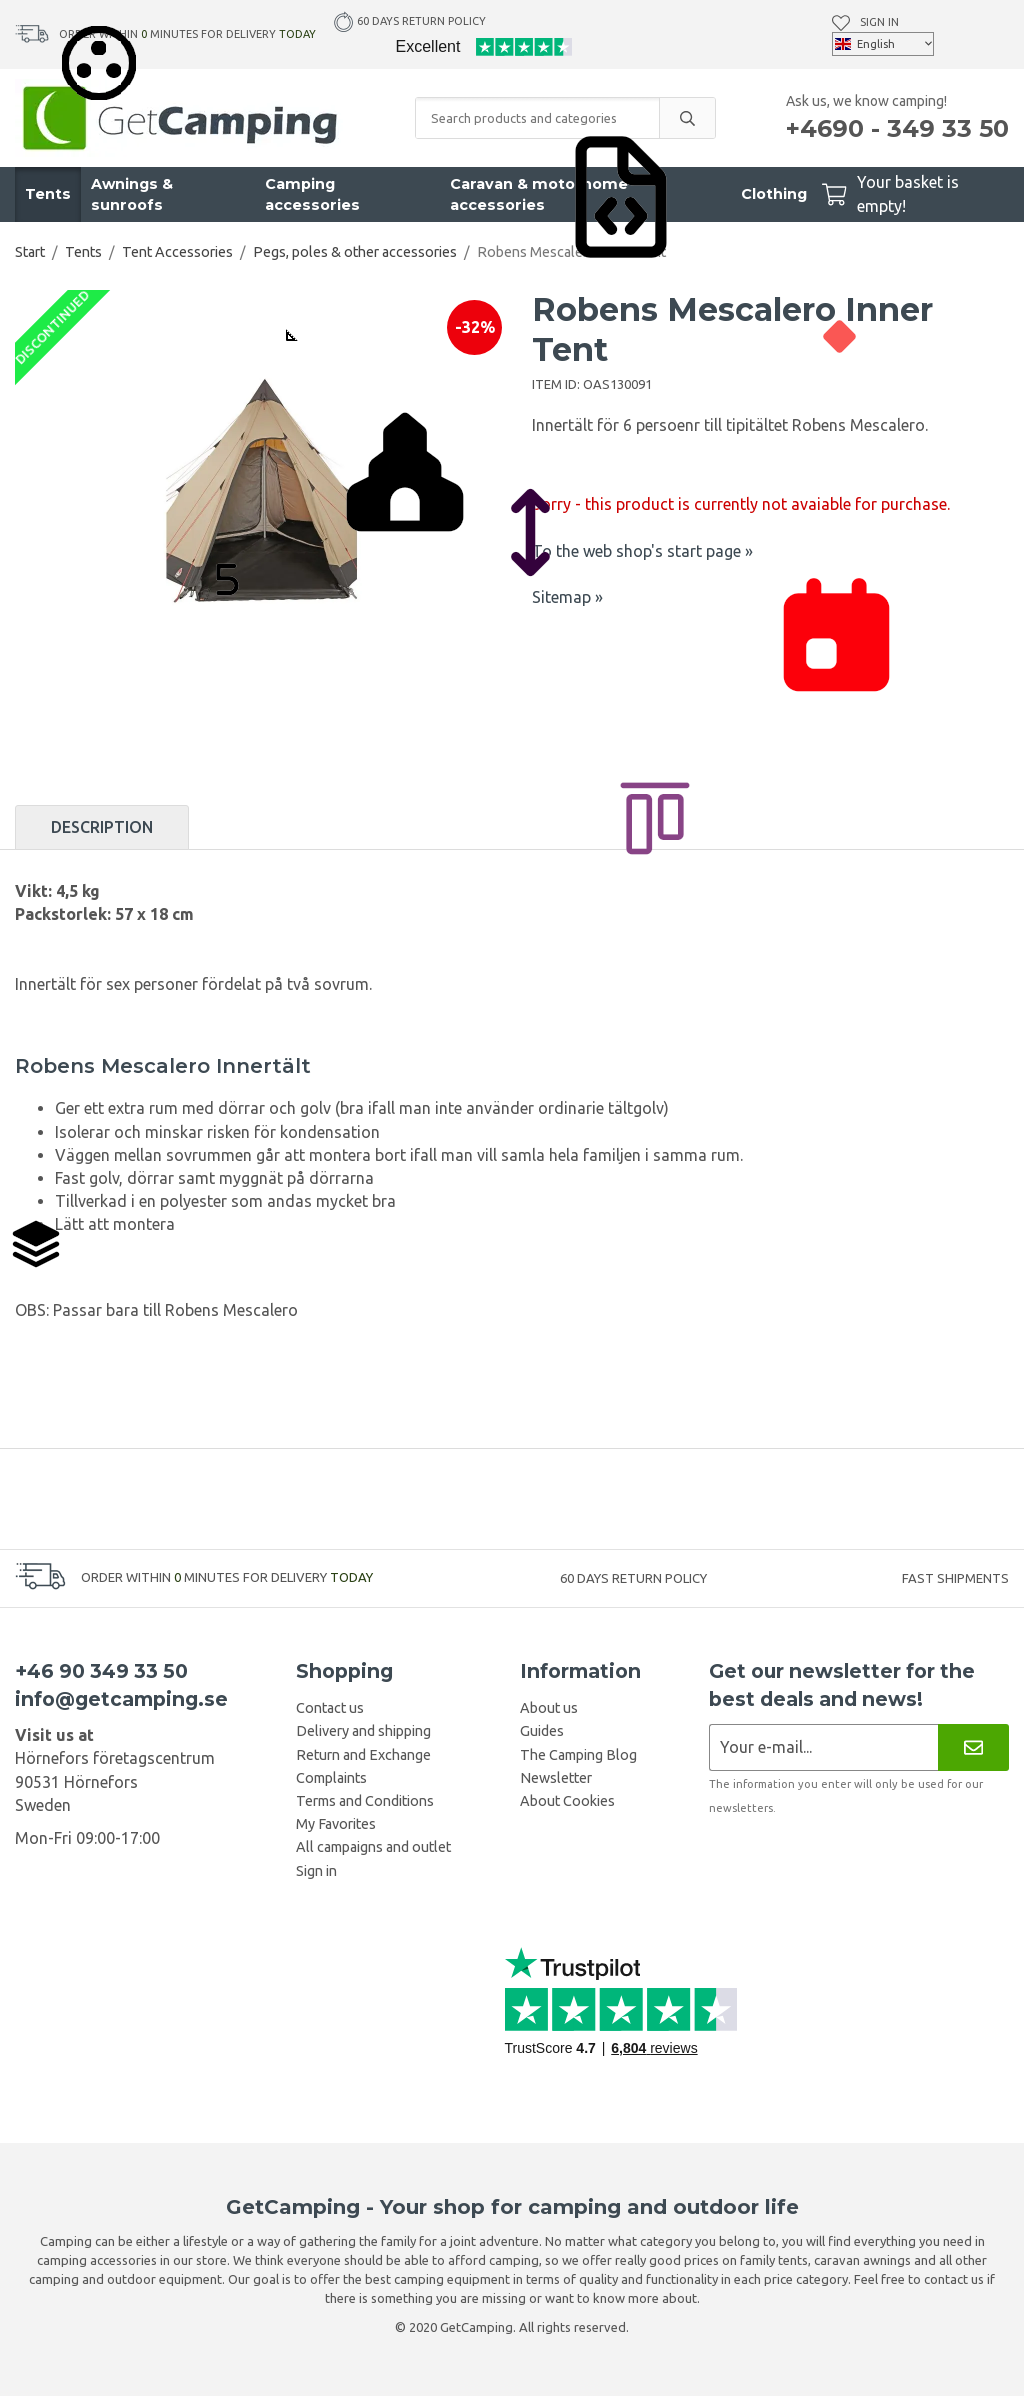 Image resolution: width=1024 pixels, height=2396 pixels. Describe the element at coordinates (836, 638) in the screenshot. I see `view today's date or daily agenda` at that location.